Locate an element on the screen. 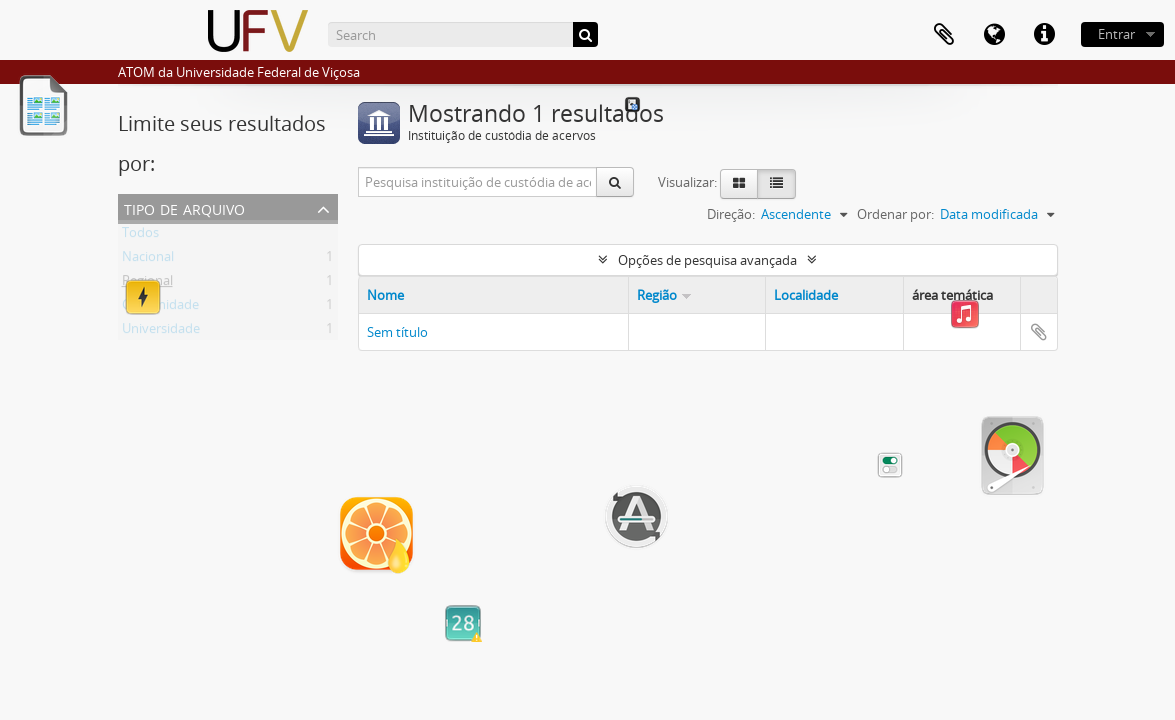 The image size is (1175, 720). open the music app is located at coordinates (965, 314).